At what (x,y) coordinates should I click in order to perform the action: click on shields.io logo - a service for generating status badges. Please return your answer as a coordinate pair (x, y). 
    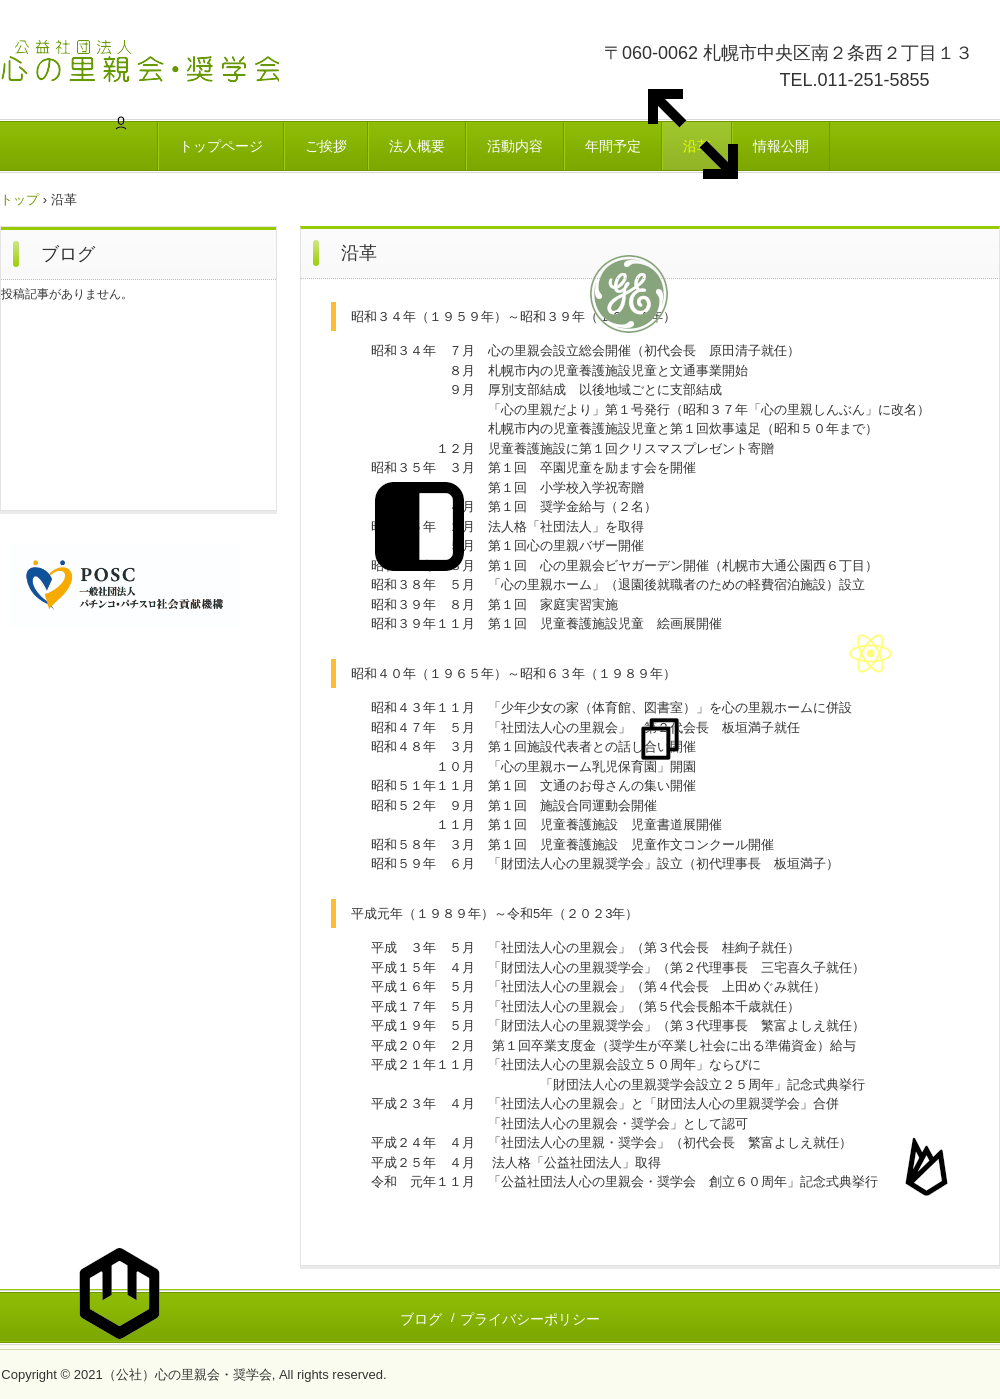
    Looking at the image, I should click on (419, 526).